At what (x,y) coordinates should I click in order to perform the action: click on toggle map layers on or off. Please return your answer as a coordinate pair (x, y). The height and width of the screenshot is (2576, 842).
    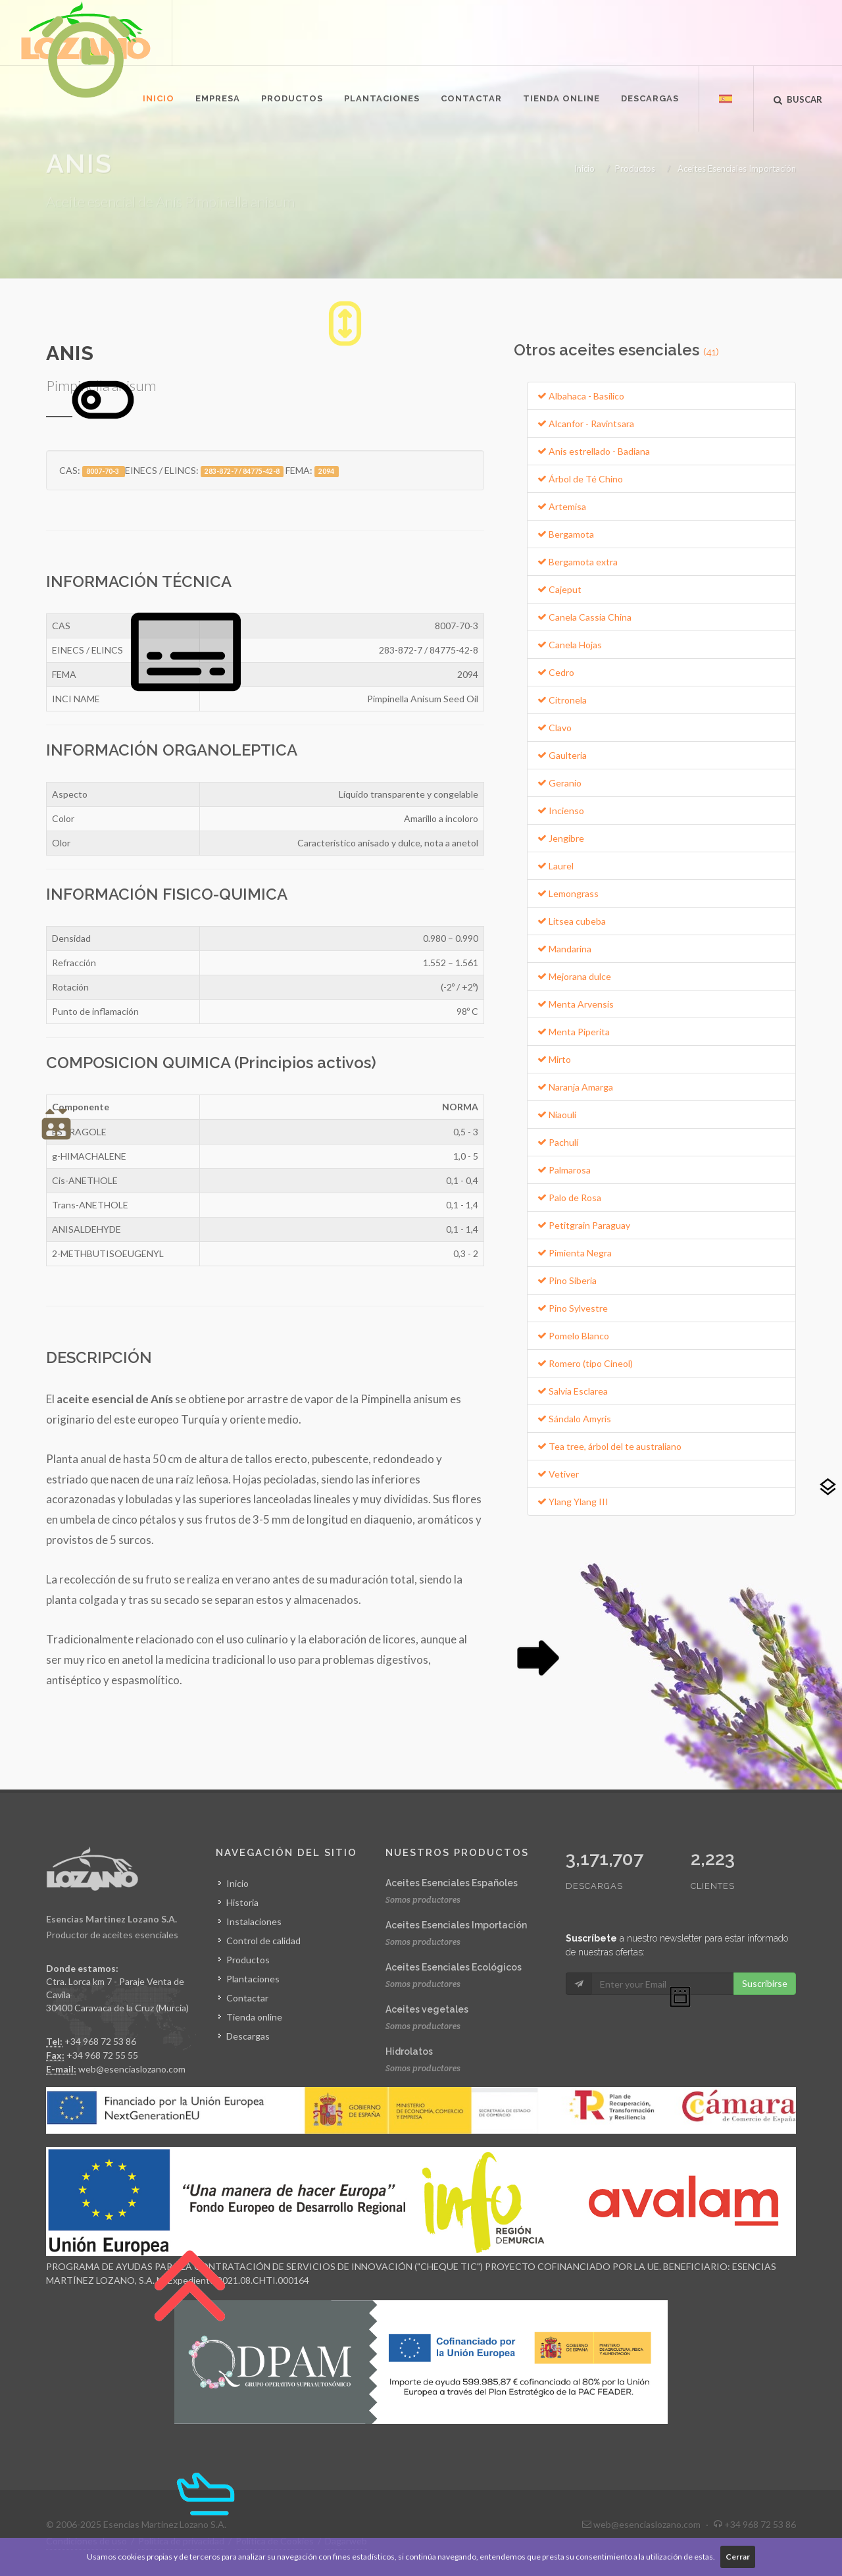
    Looking at the image, I should click on (828, 1487).